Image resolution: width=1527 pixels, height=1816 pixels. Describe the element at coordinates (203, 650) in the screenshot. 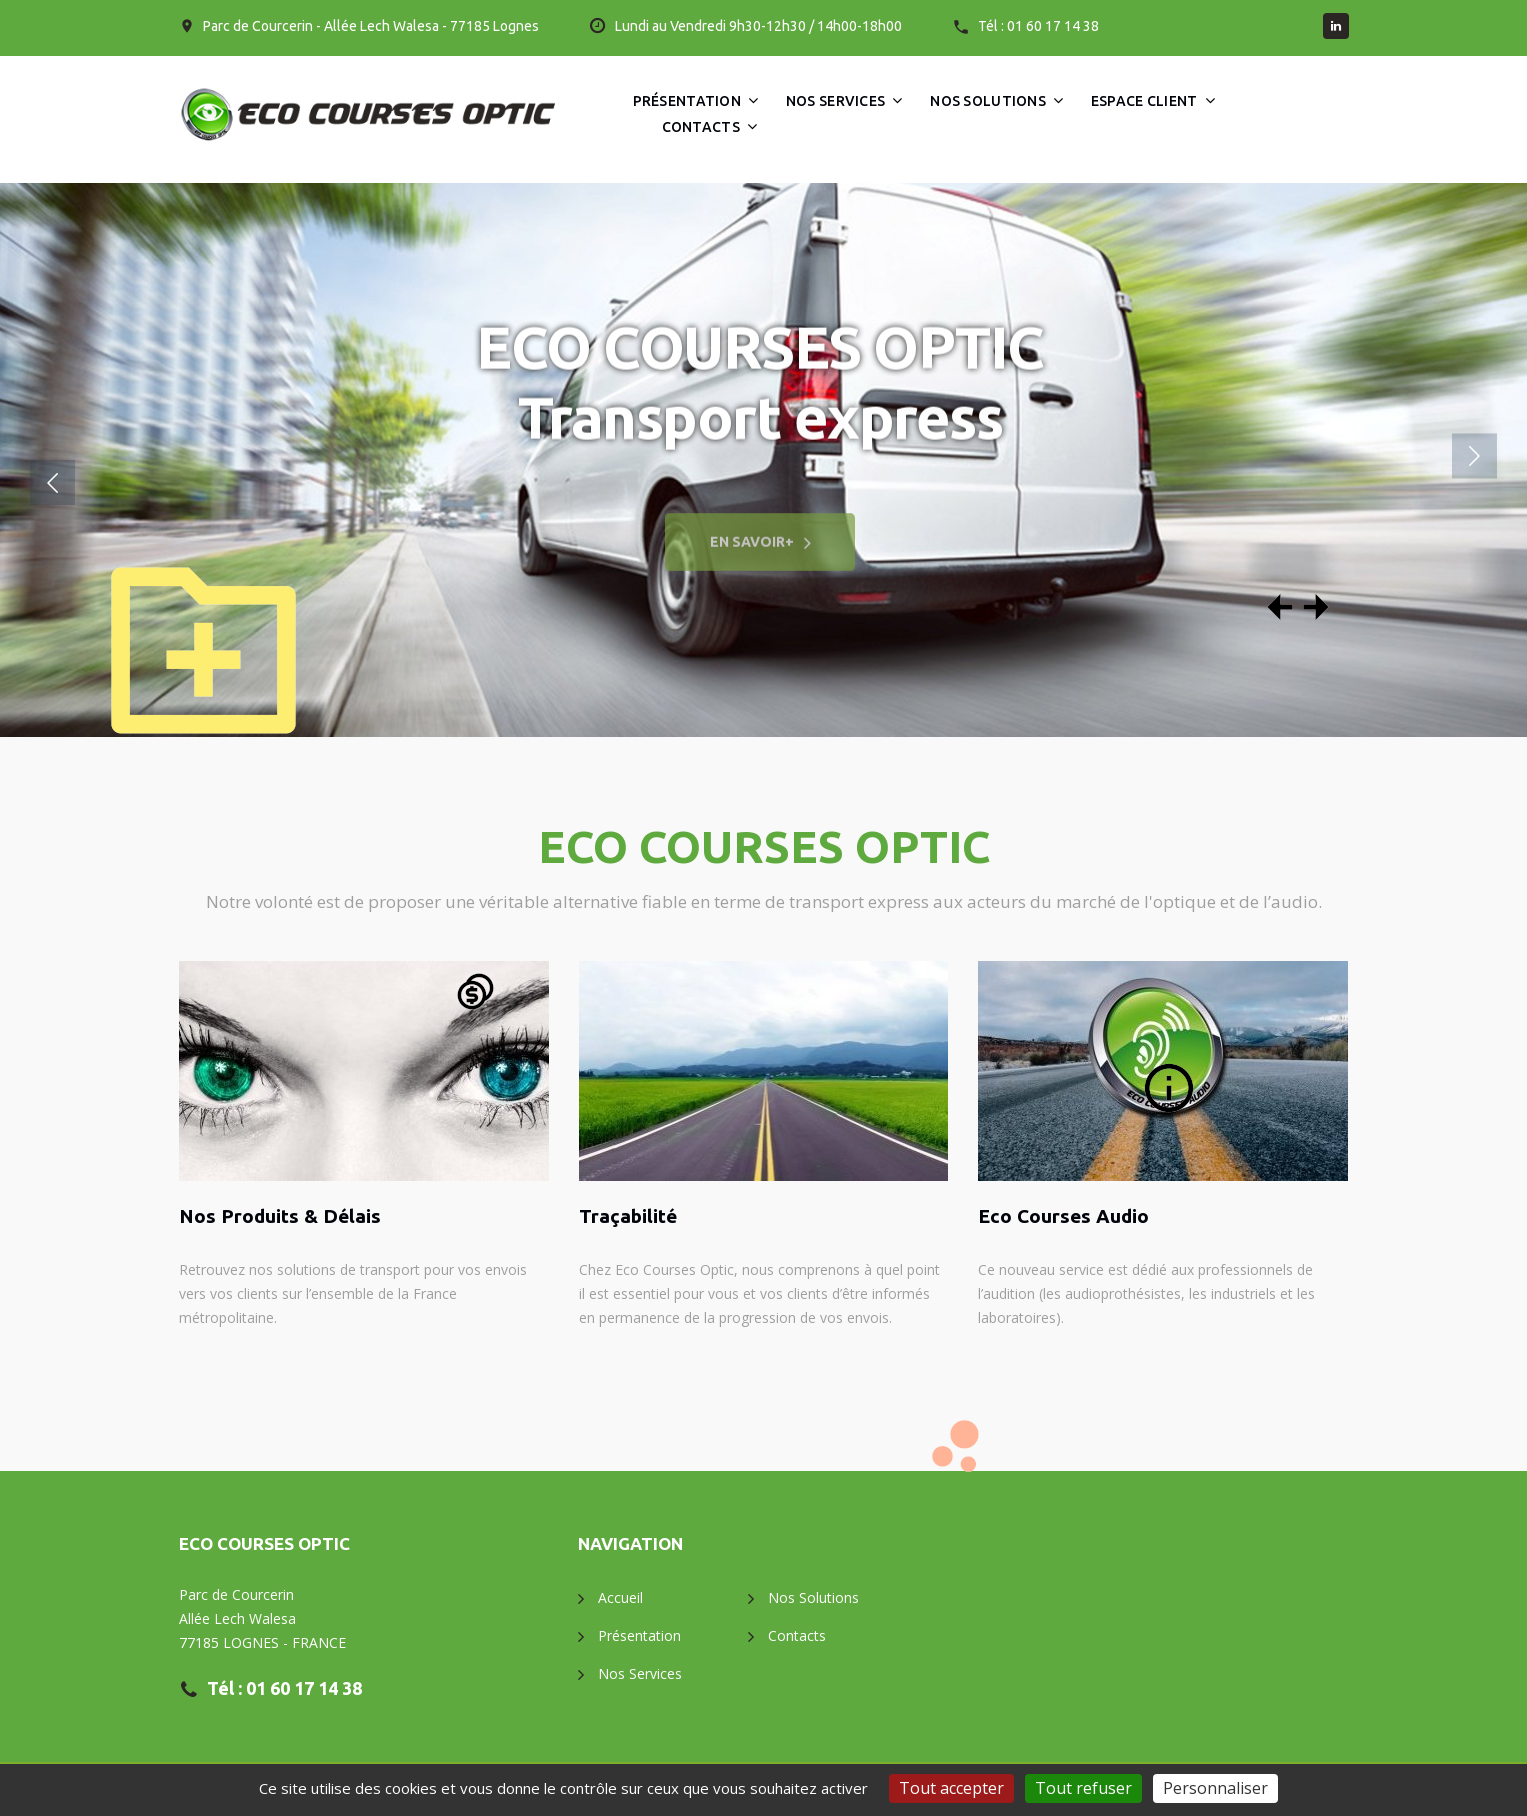

I see `create a new folder` at that location.